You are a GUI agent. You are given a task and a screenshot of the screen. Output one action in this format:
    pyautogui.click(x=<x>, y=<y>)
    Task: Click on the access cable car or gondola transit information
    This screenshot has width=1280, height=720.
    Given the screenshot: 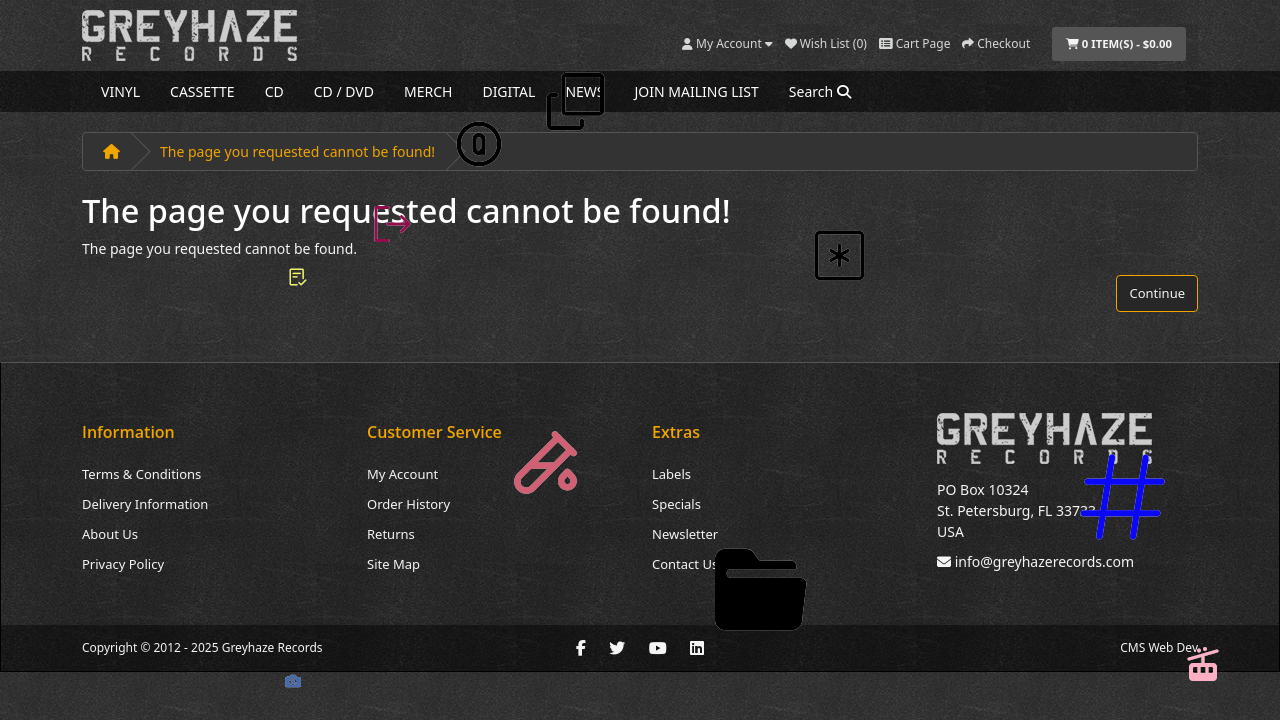 What is the action you would take?
    pyautogui.click(x=1203, y=665)
    